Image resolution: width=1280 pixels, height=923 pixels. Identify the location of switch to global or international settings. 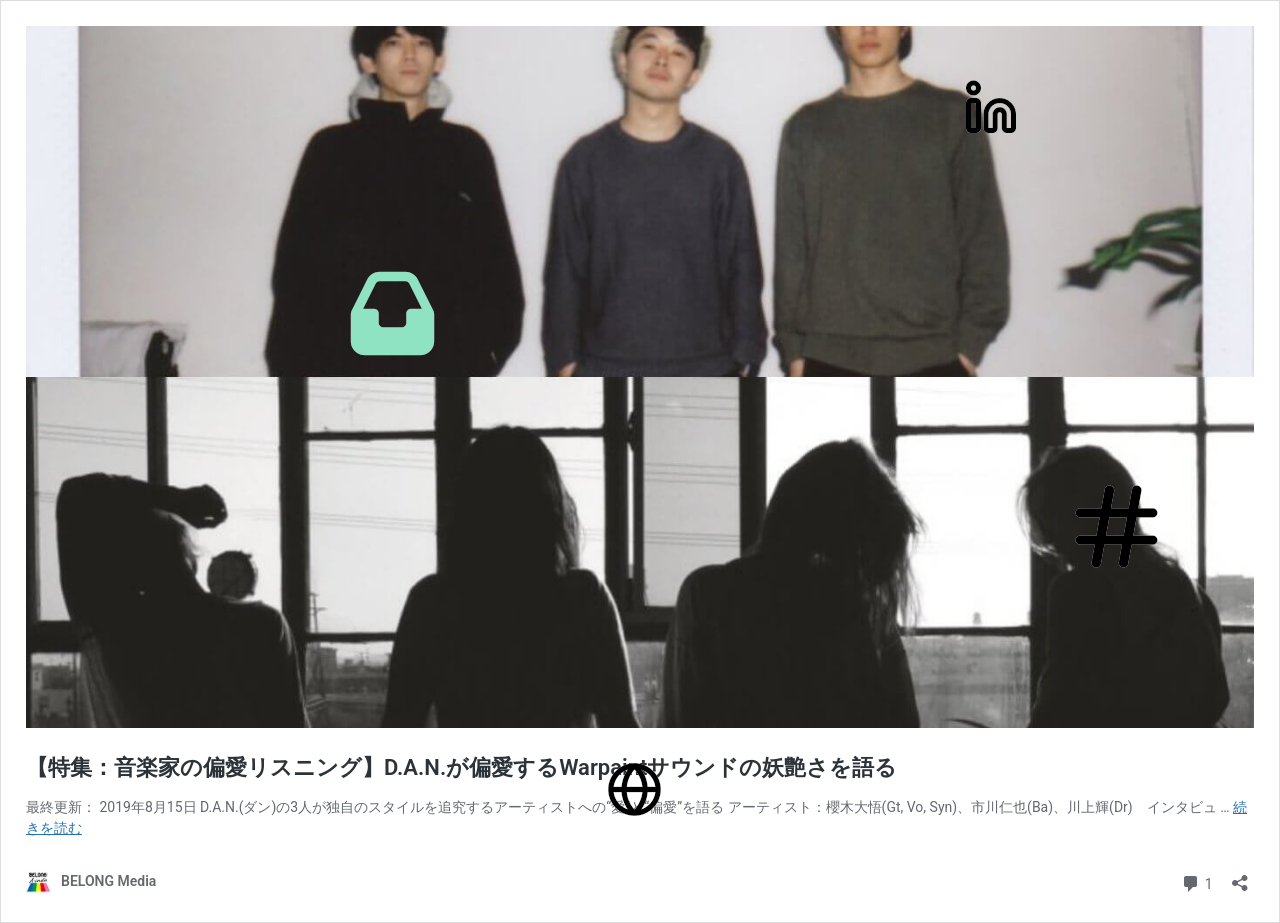
(634, 789).